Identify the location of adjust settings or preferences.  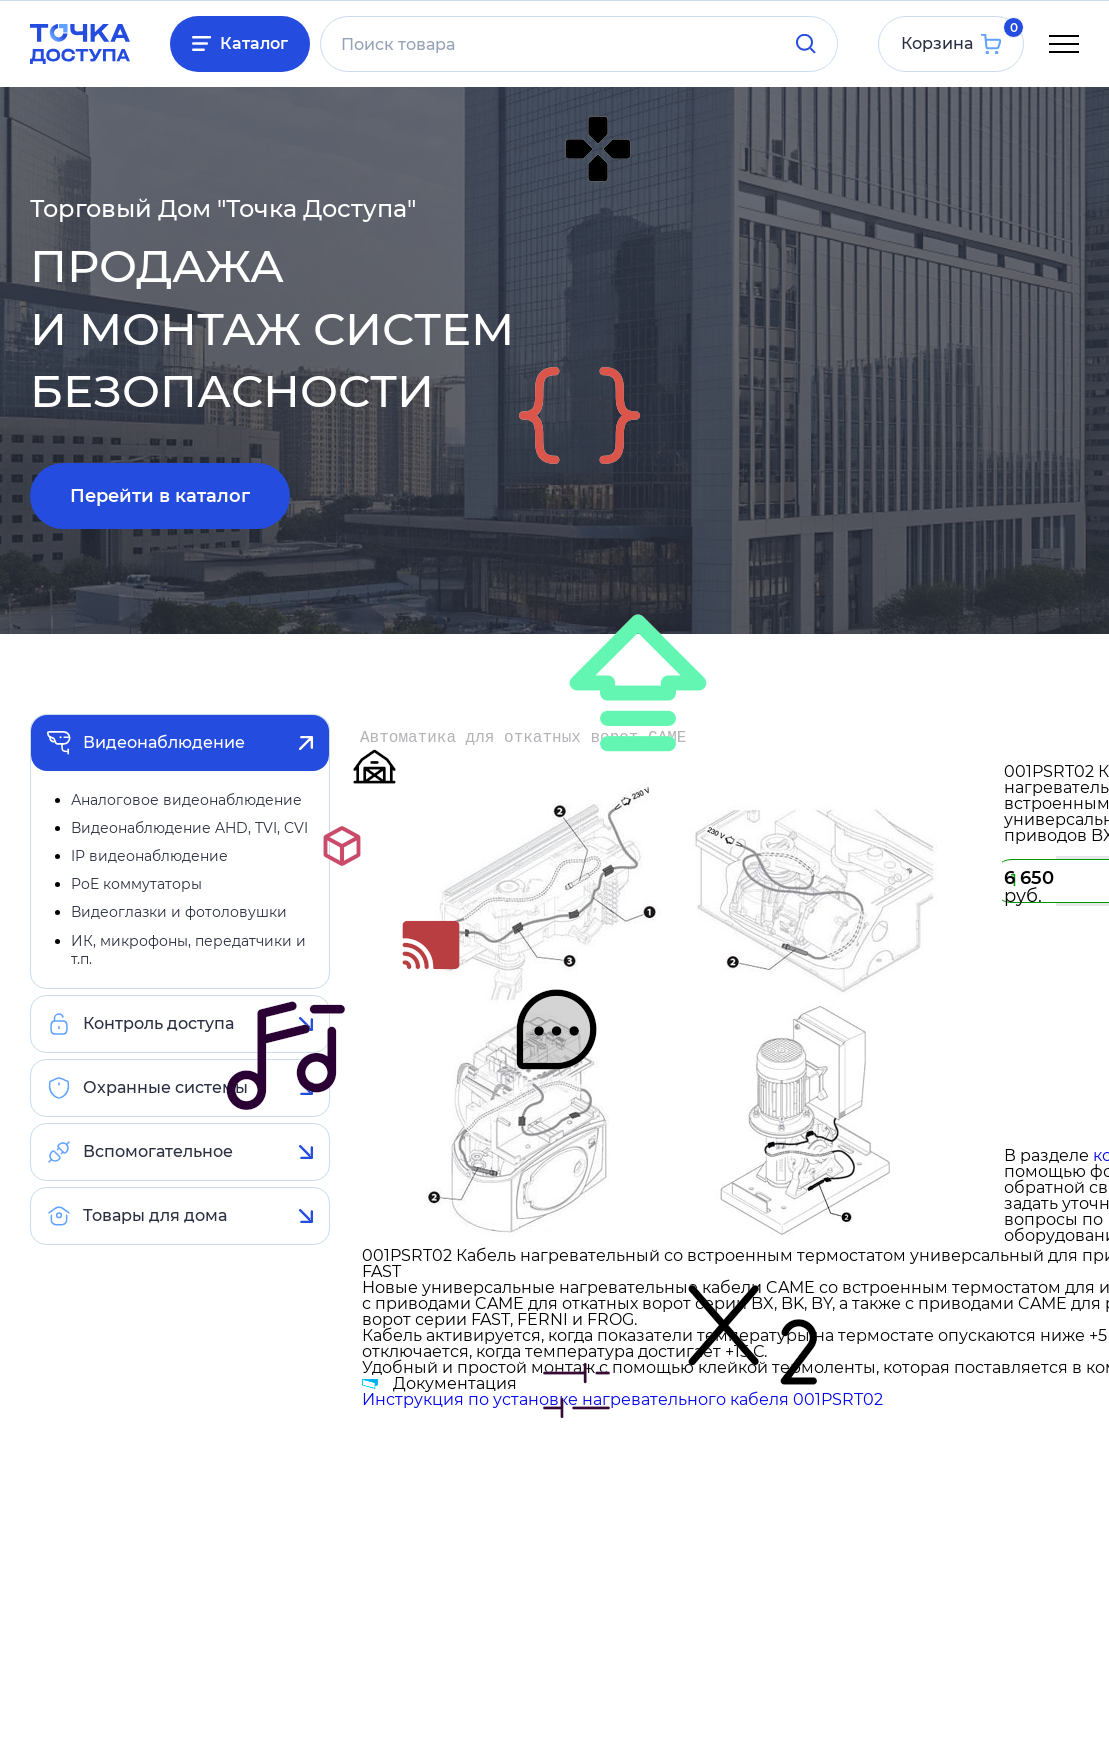
(576, 1390).